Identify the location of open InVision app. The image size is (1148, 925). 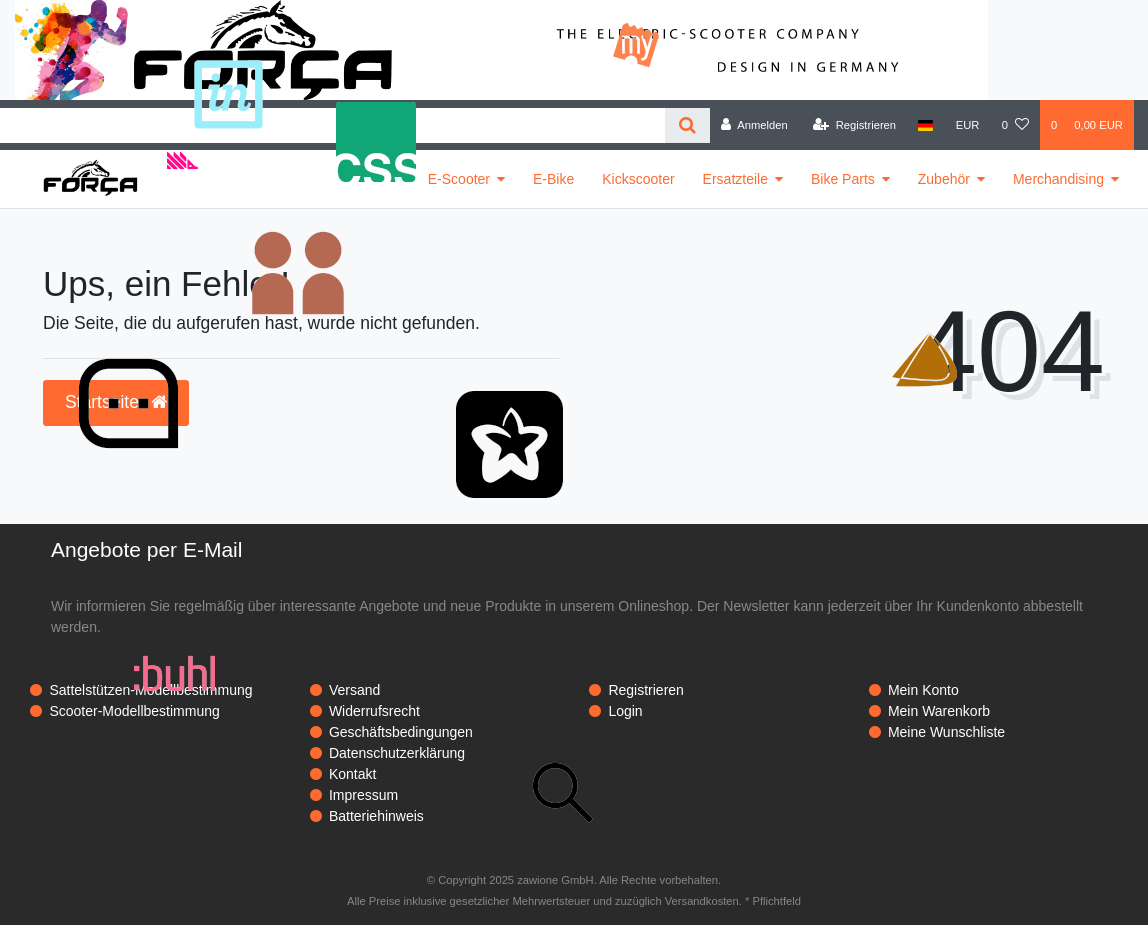
(228, 94).